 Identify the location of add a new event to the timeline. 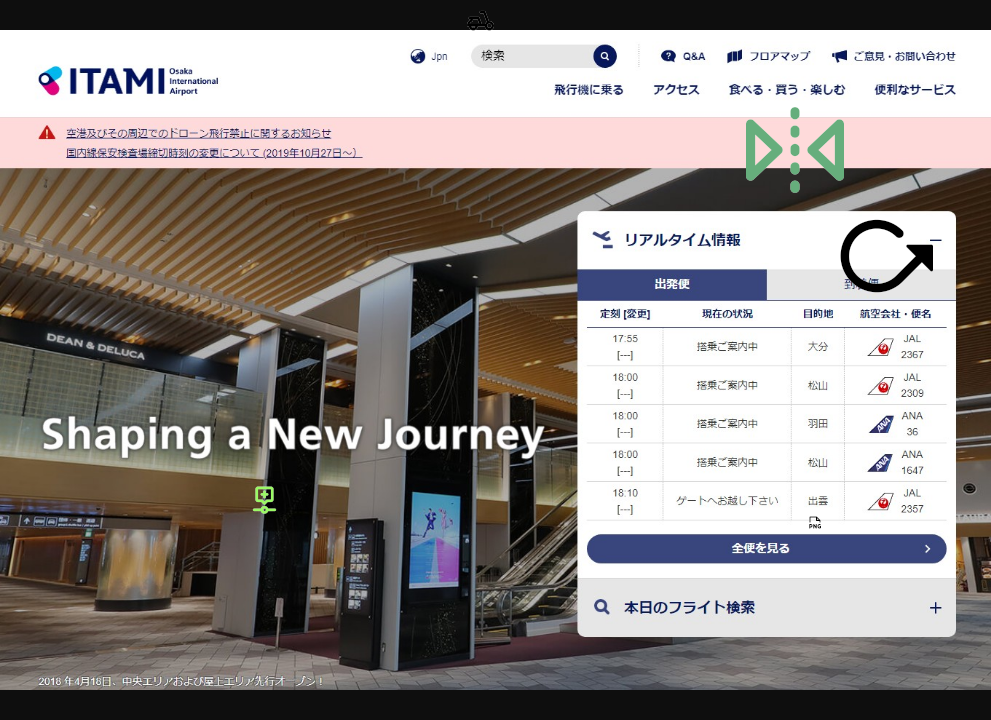
(264, 499).